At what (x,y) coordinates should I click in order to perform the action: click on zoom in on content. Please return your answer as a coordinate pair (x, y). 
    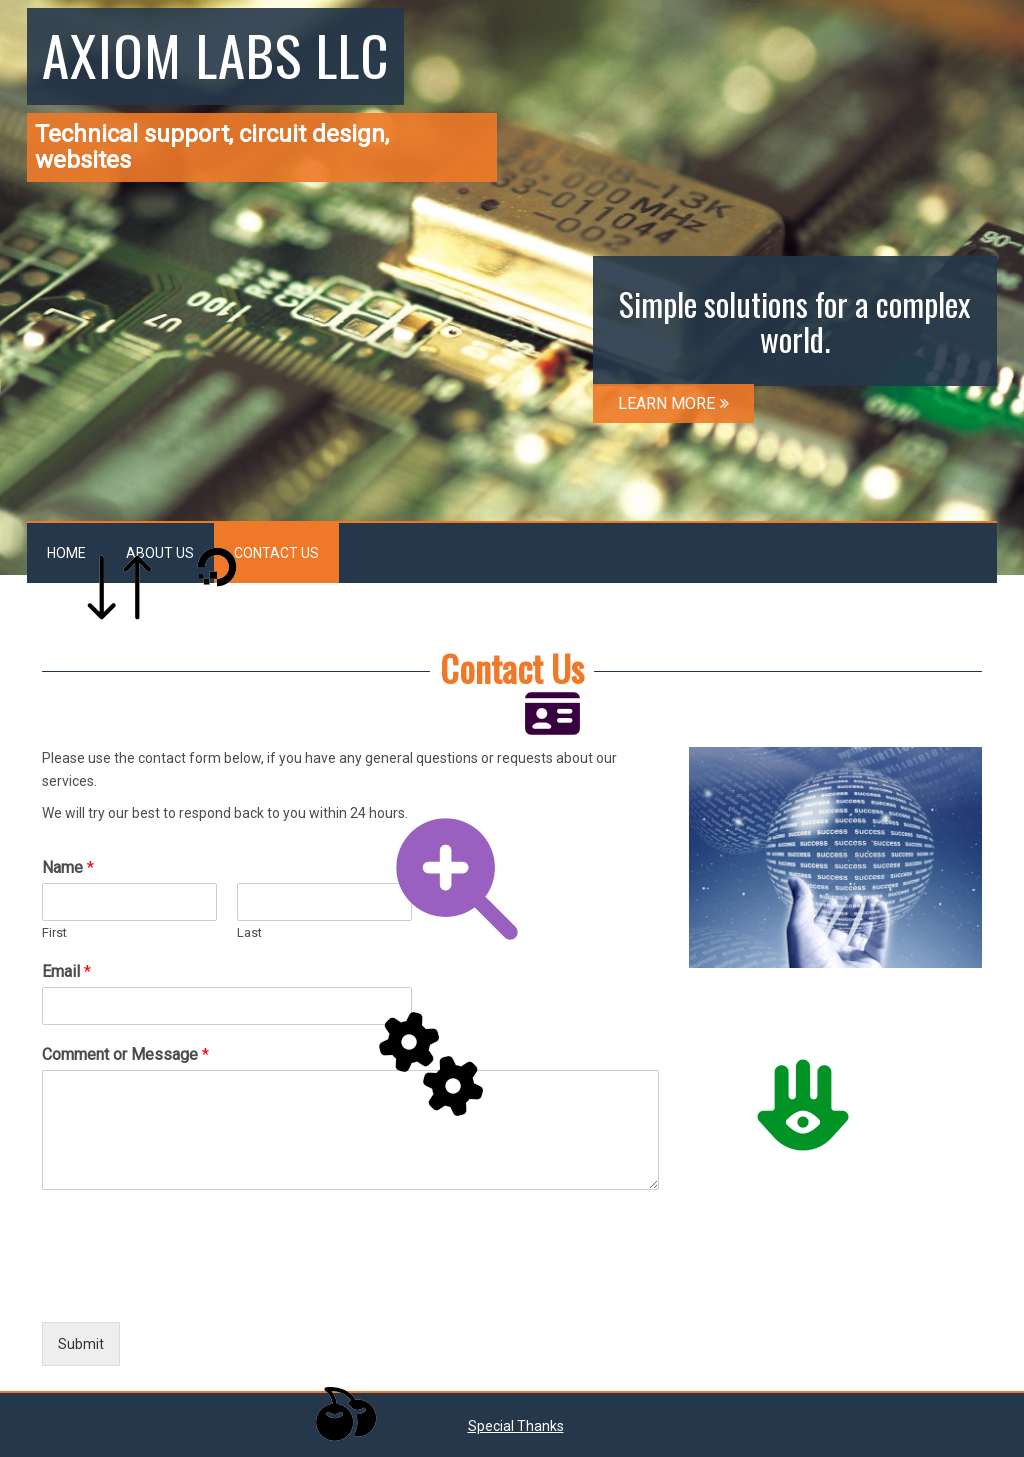
    Looking at the image, I should click on (457, 879).